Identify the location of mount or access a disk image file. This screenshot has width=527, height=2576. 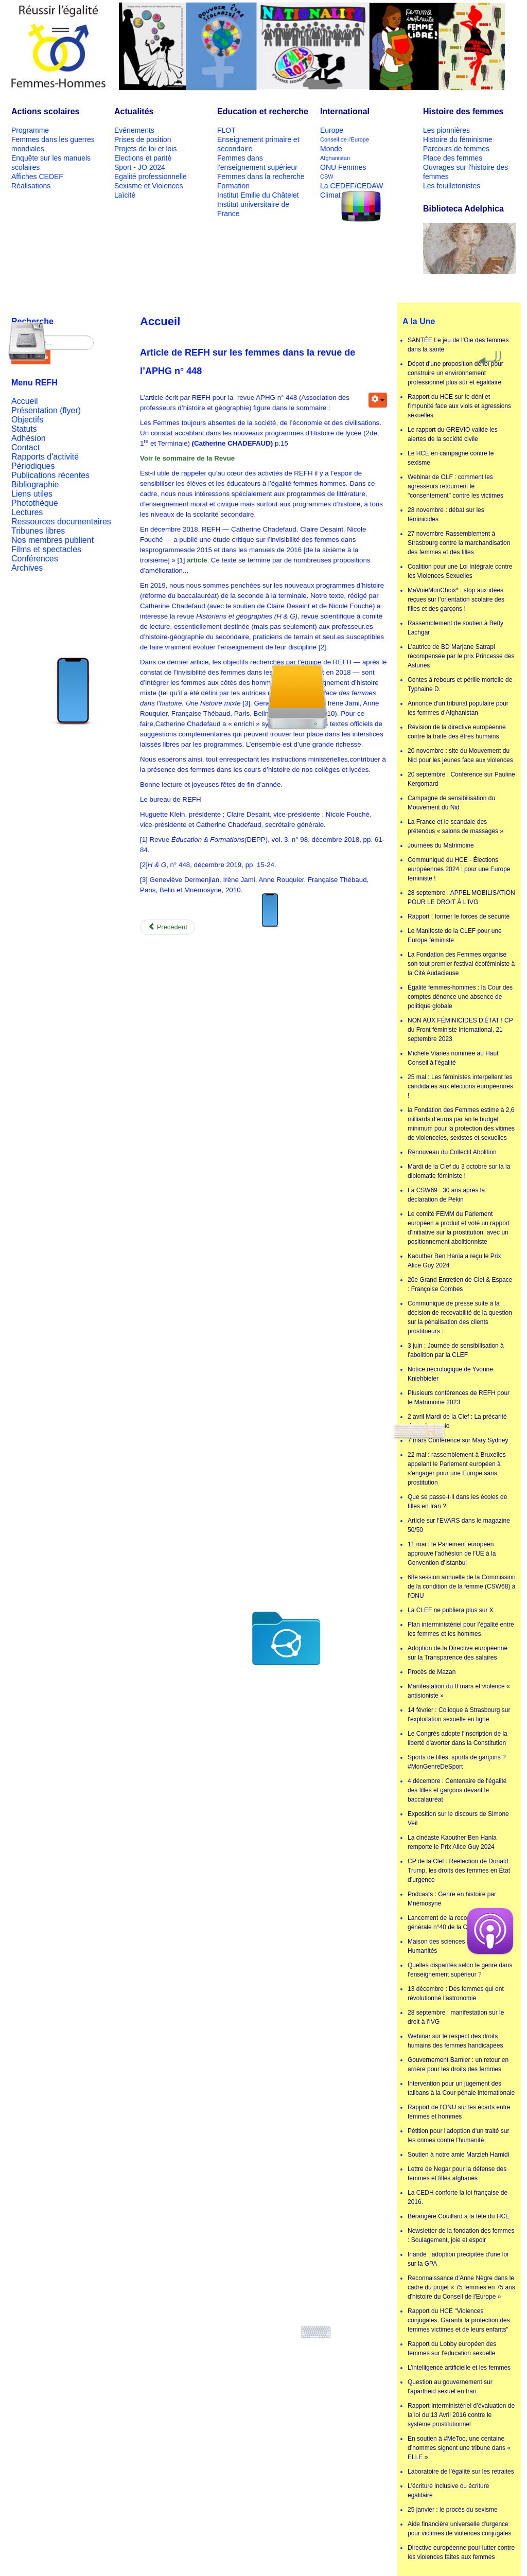
(27, 341).